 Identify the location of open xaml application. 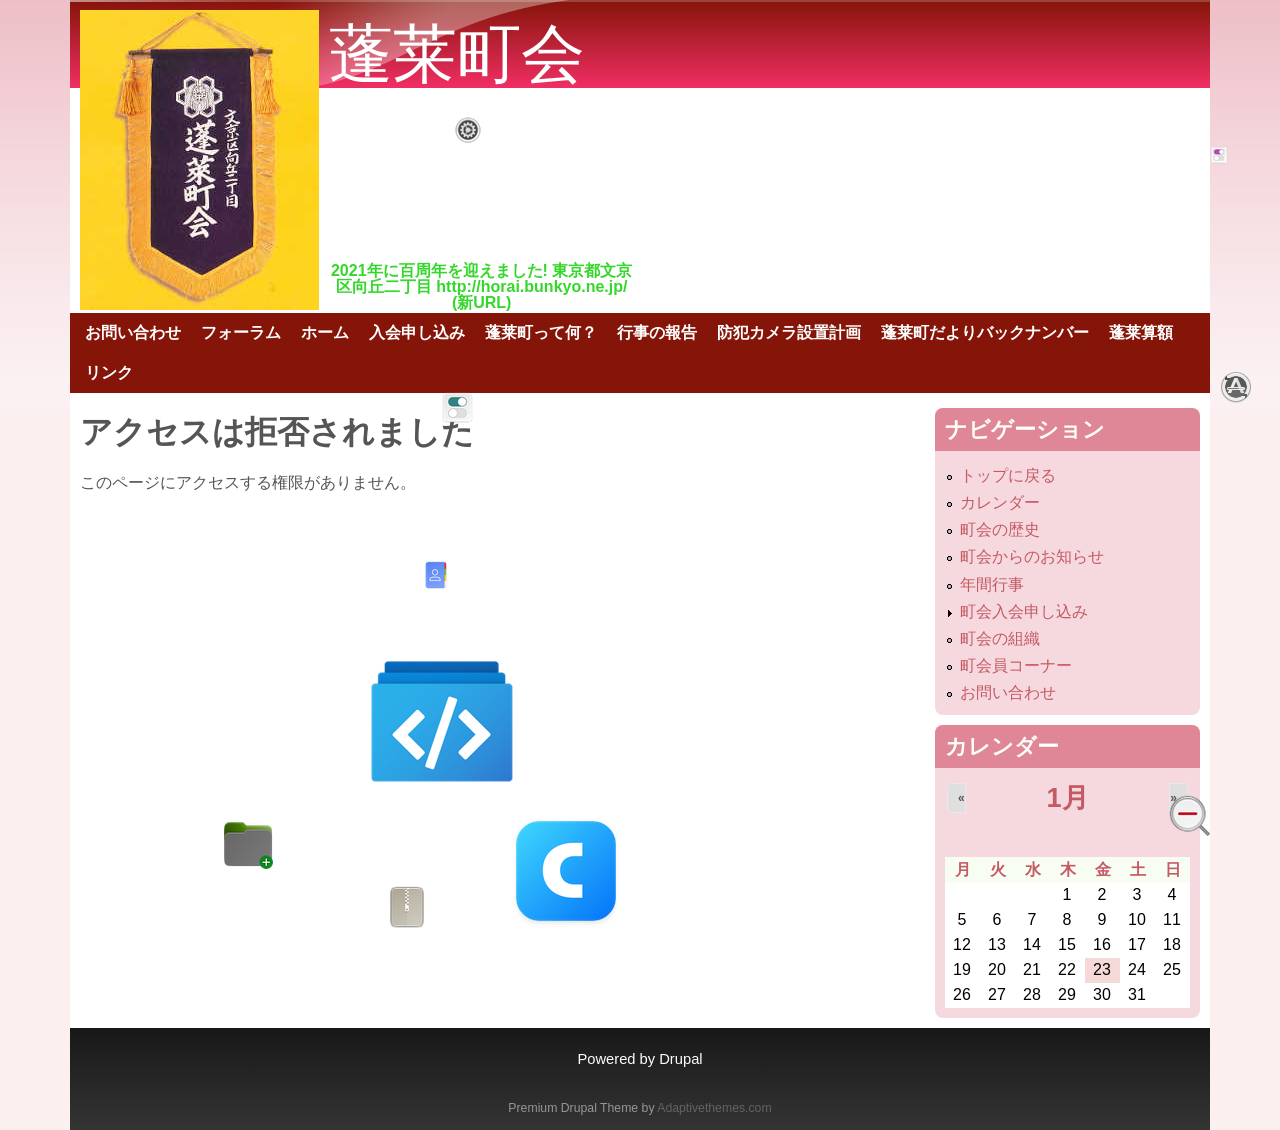
(442, 724).